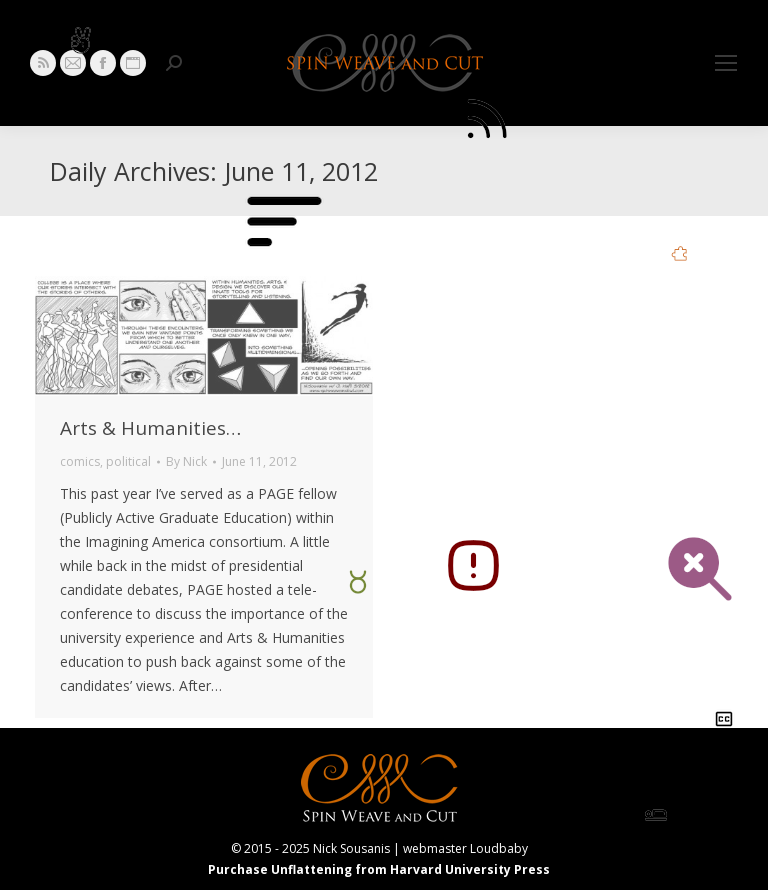  What do you see at coordinates (484, 121) in the screenshot?
I see `subscribe to RSS feed` at bounding box center [484, 121].